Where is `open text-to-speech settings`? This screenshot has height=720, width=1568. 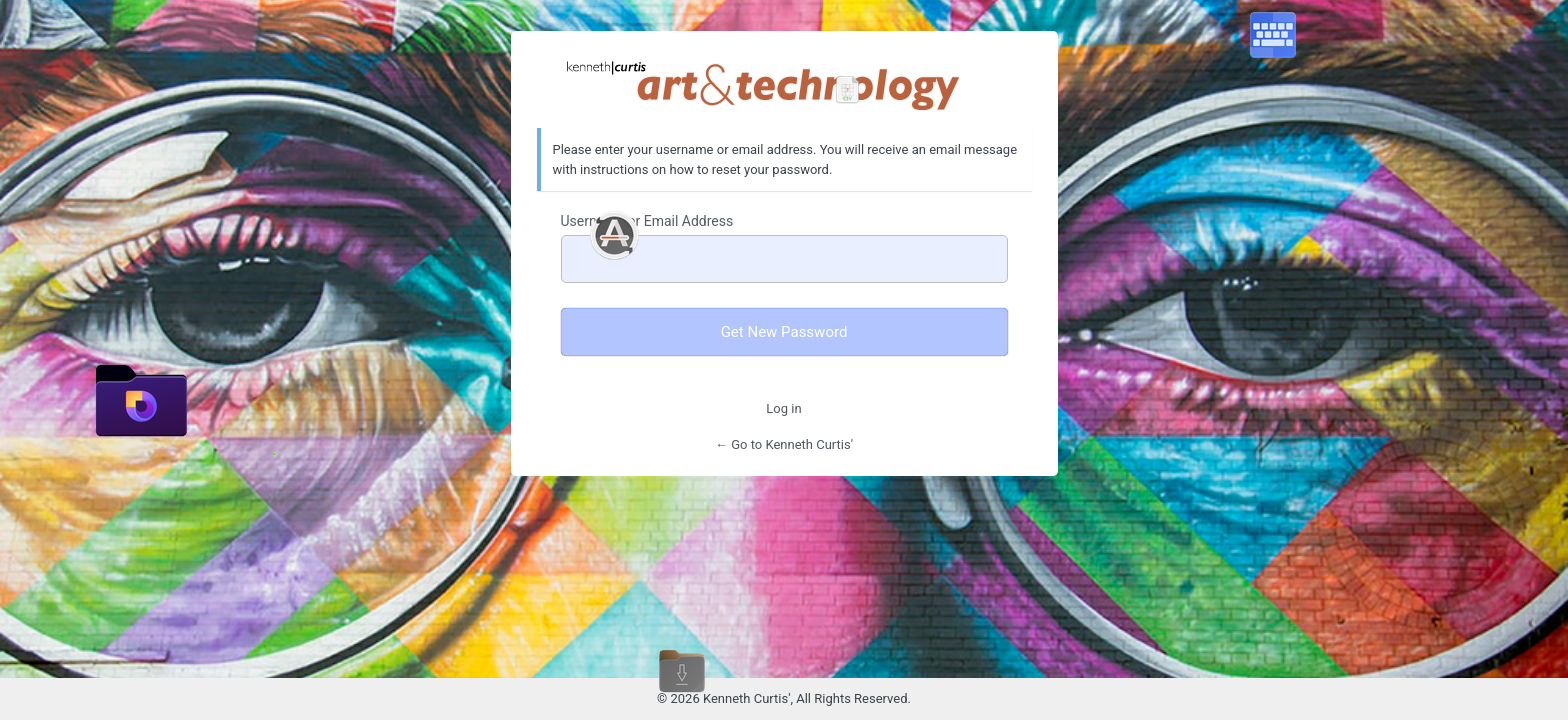 open text-to-speech settings is located at coordinates (256, 429).